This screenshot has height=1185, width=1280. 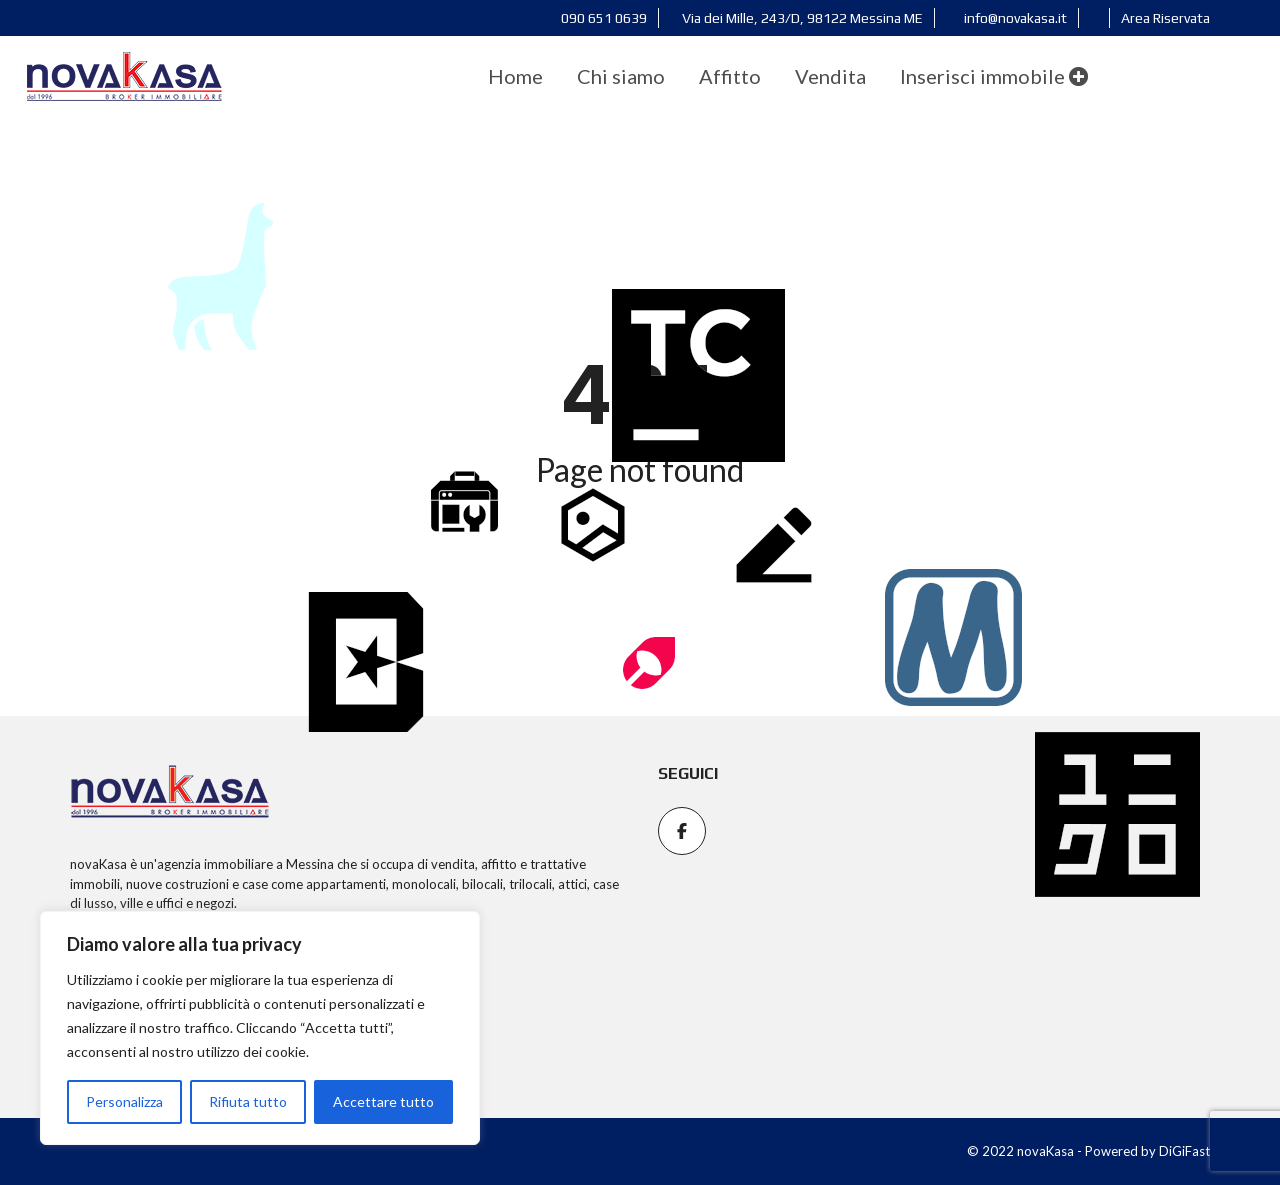 I want to click on visit mintlify documentation platform, so click(x=649, y=663).